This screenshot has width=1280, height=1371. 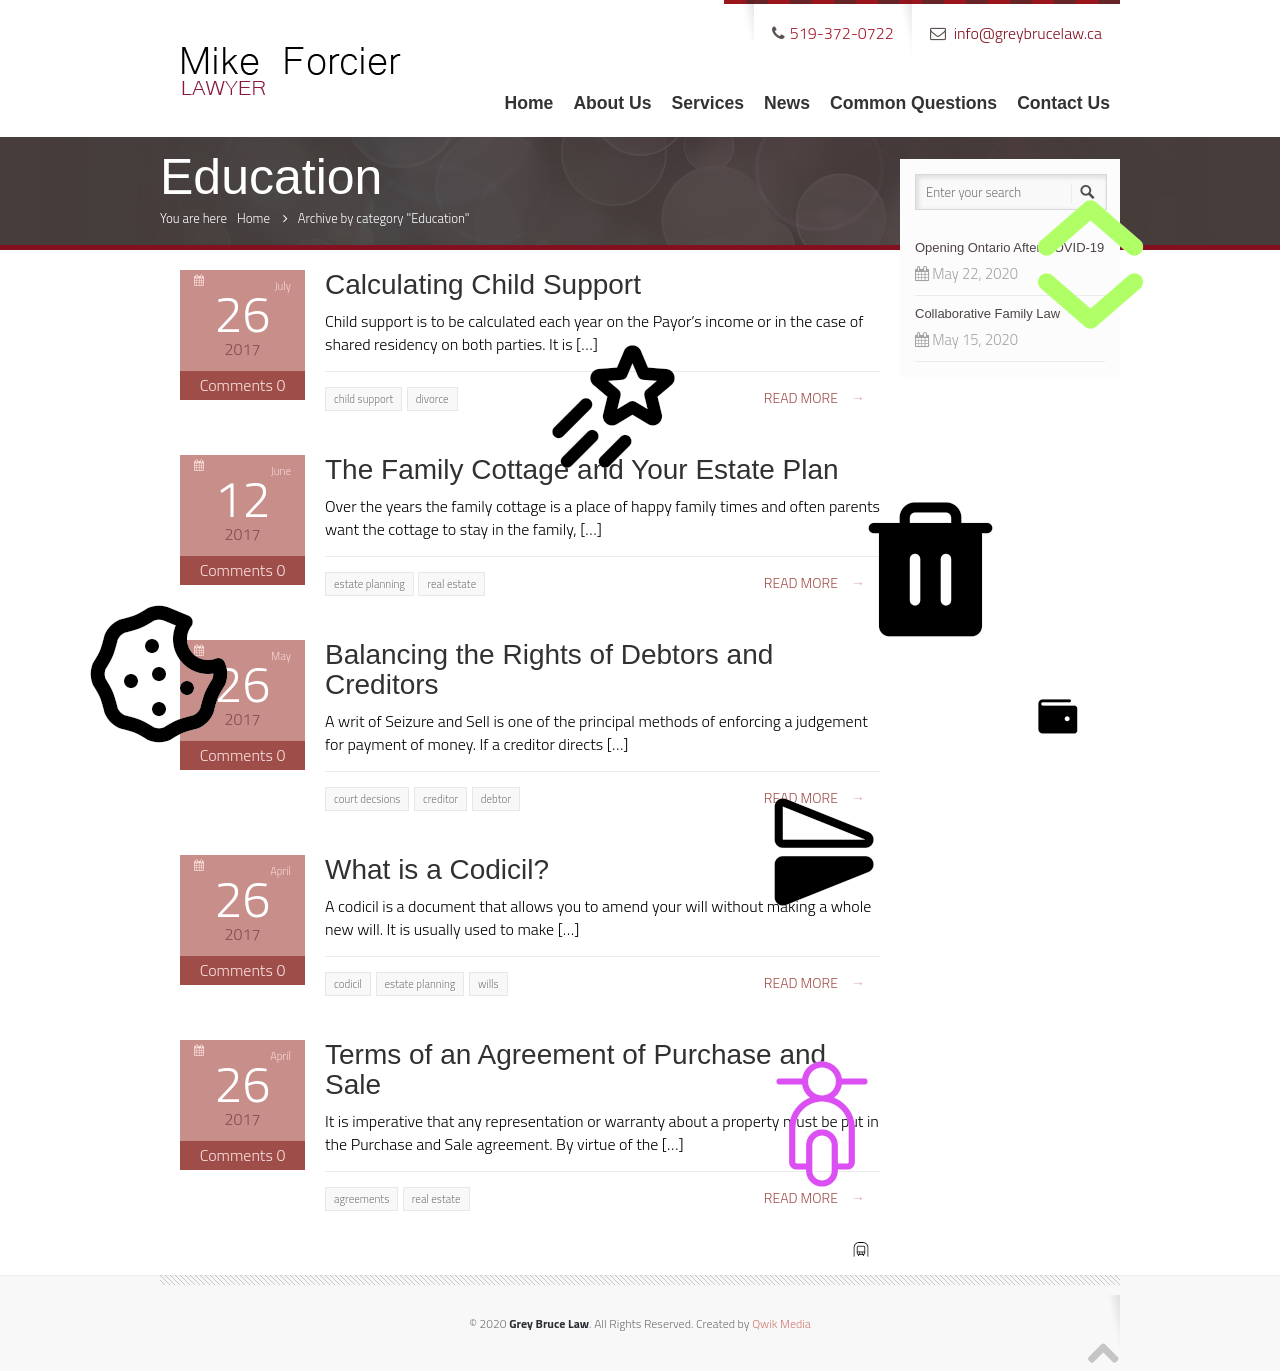 I want to click on manage cookie preferences, so click(x=159, y=674).